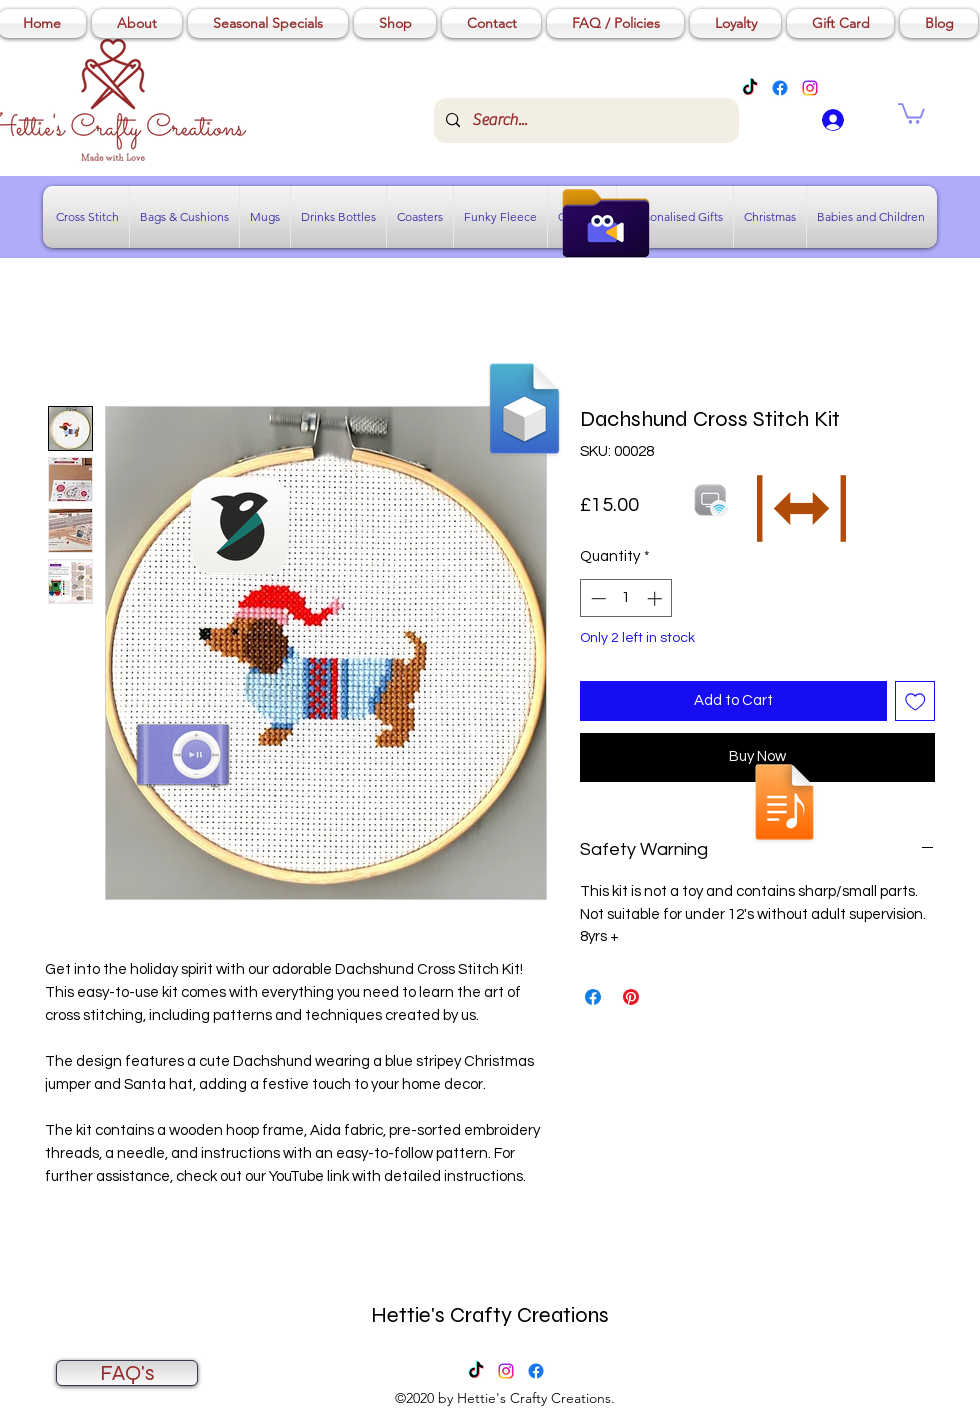 This screenshot has width=980, height=1412. Describe the element at coordinates (605, 225) in the screenshot. I see `open wondershare anireel project folder` at that location.